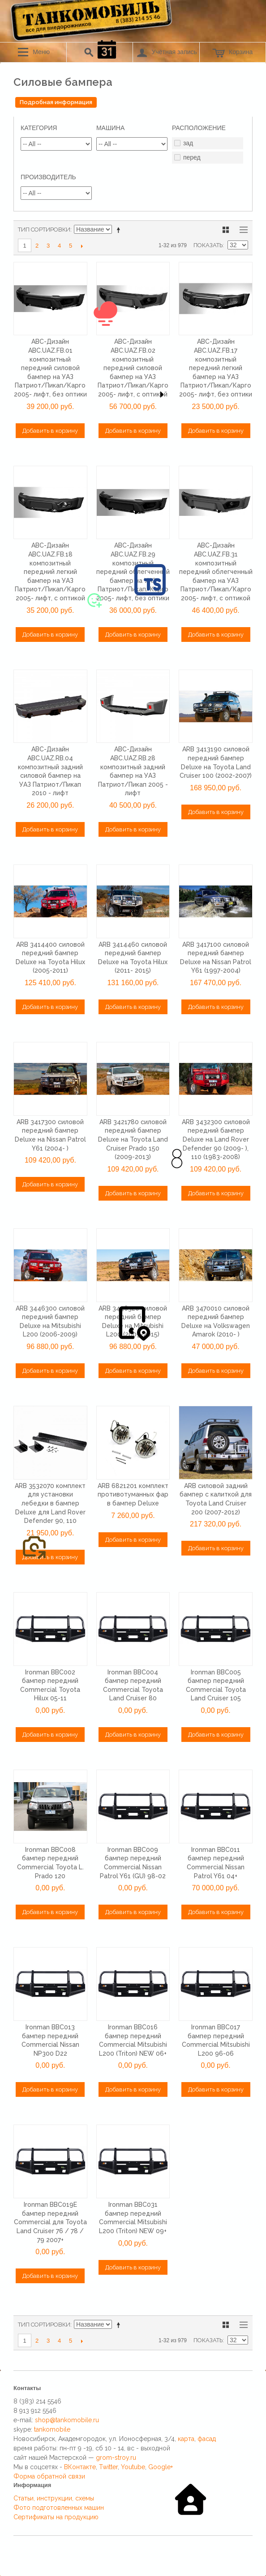 Image resolution: width=266 pixels, height=2576 pixels. Describe the element at coordinates (161, 394) in the screenshot. I see `navigate to the next item or page` at that location.